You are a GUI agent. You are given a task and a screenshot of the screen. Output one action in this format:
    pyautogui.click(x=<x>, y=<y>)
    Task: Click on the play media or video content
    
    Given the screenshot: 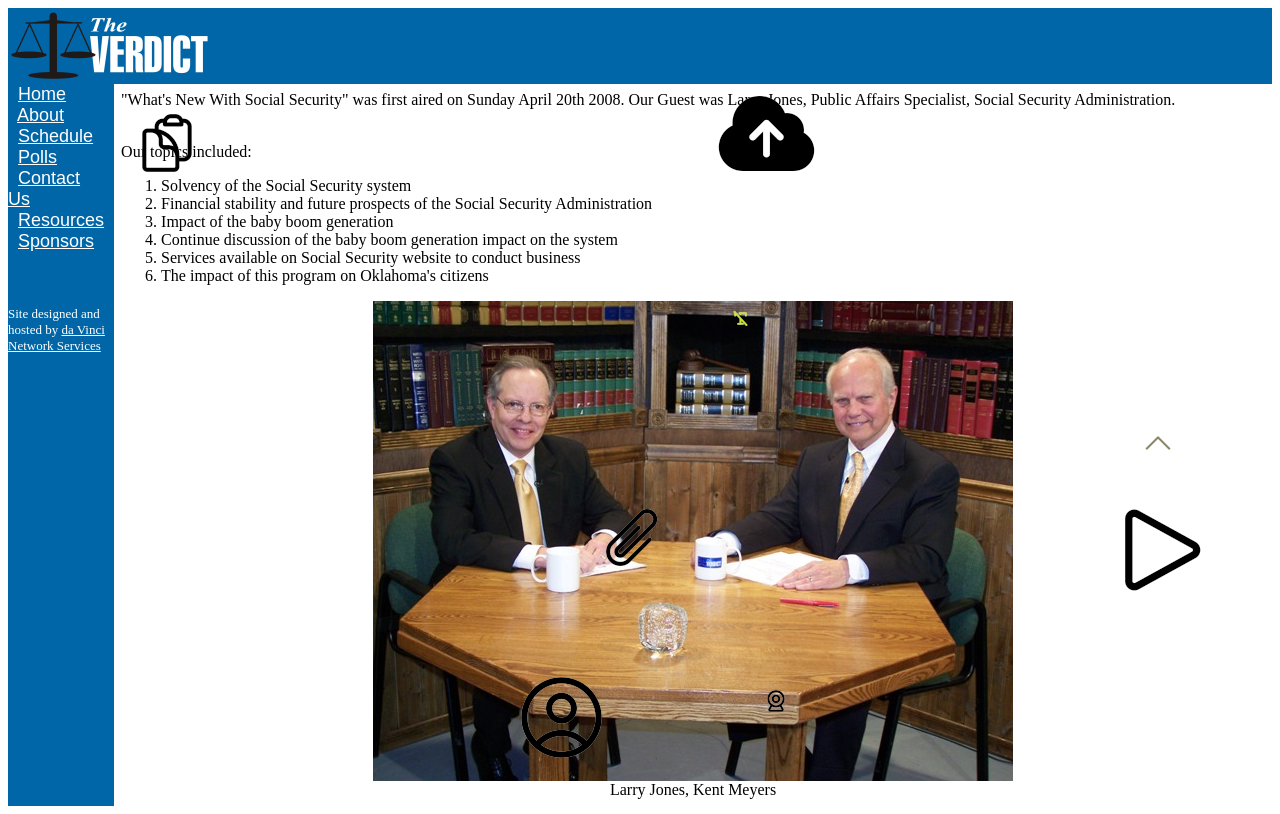 What is the action you would take?
    pyautogui.click(x=1162, y=550)
    